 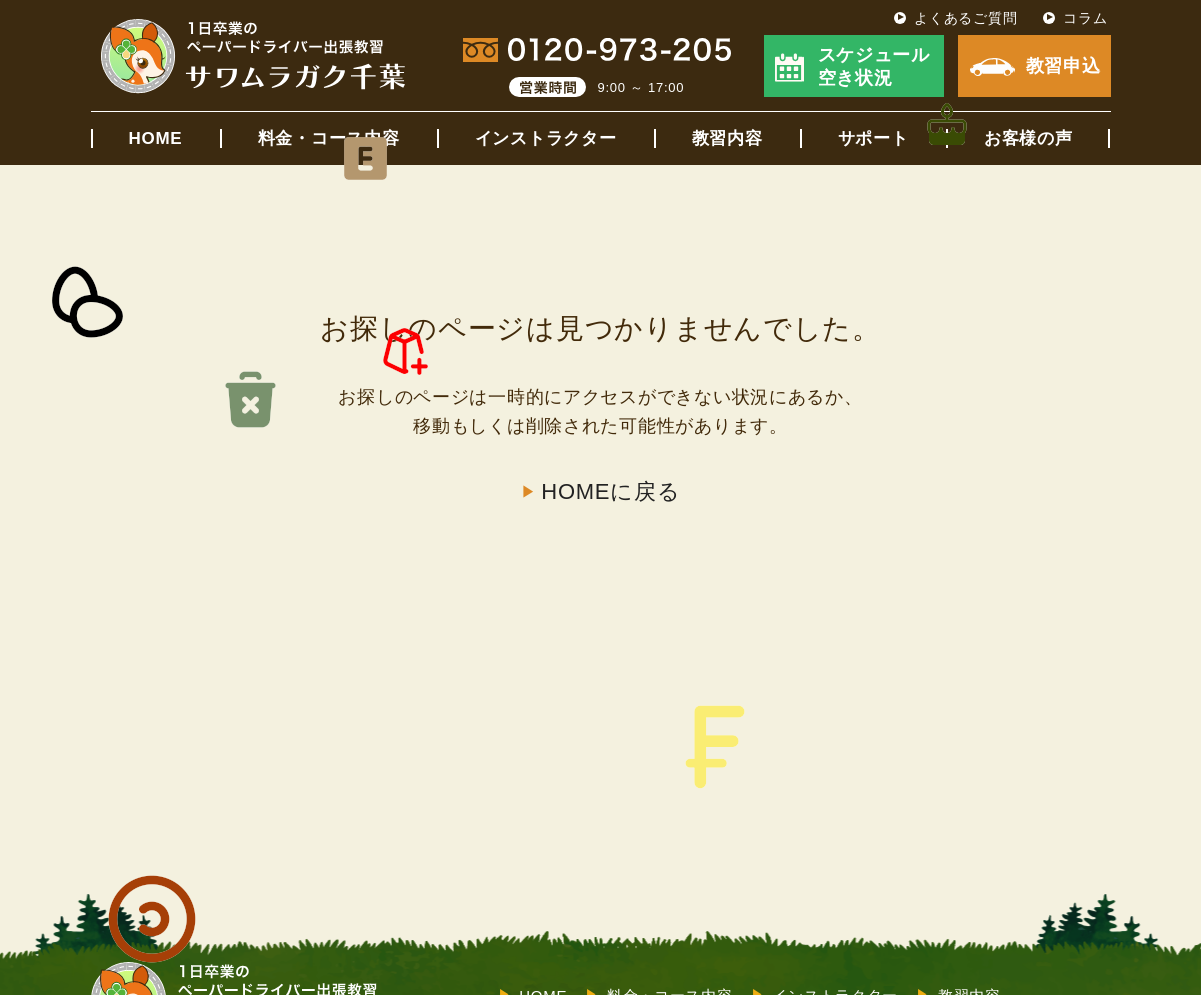 I want to click on view birthday or celebration reminders, so click(x=947, y=127).